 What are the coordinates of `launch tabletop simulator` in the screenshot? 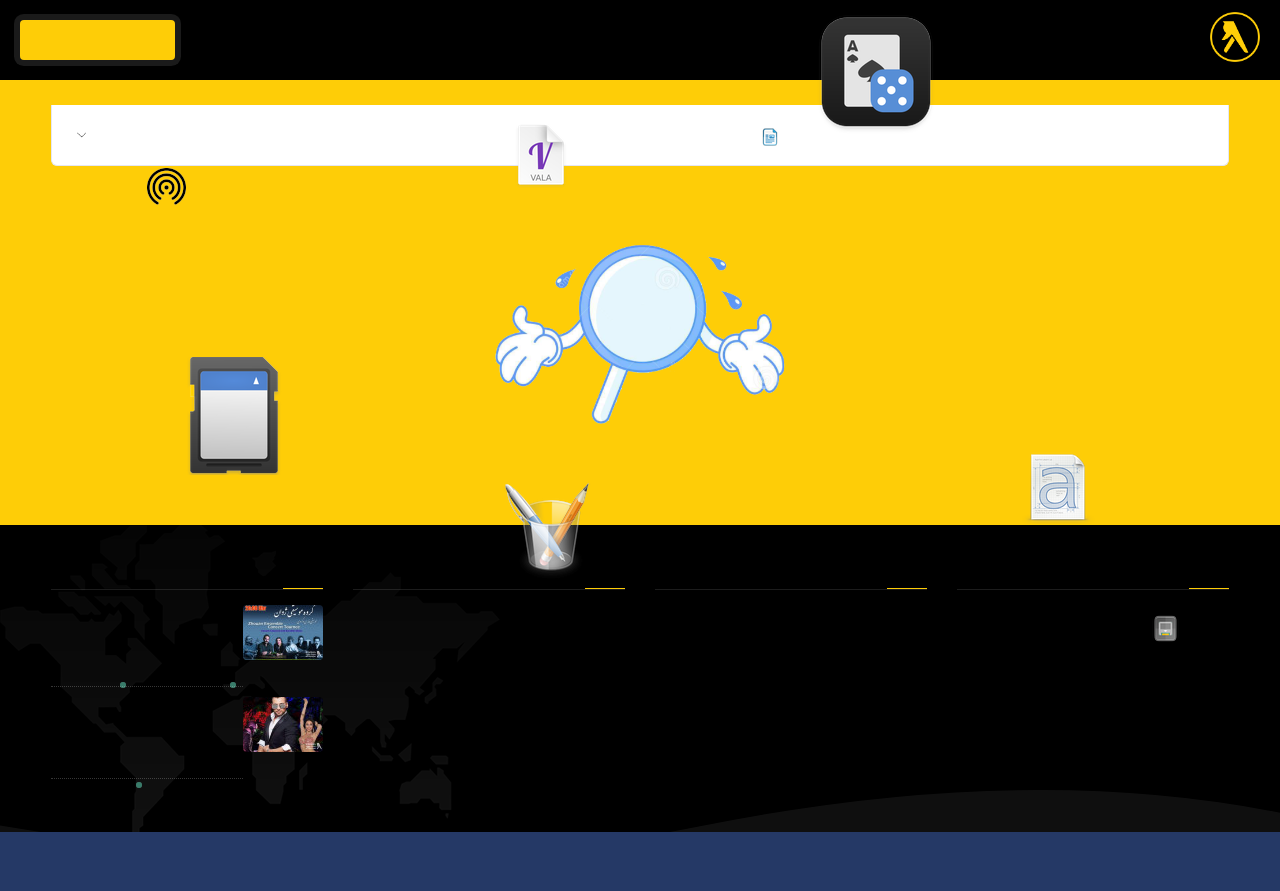 It's located at (876, 72).